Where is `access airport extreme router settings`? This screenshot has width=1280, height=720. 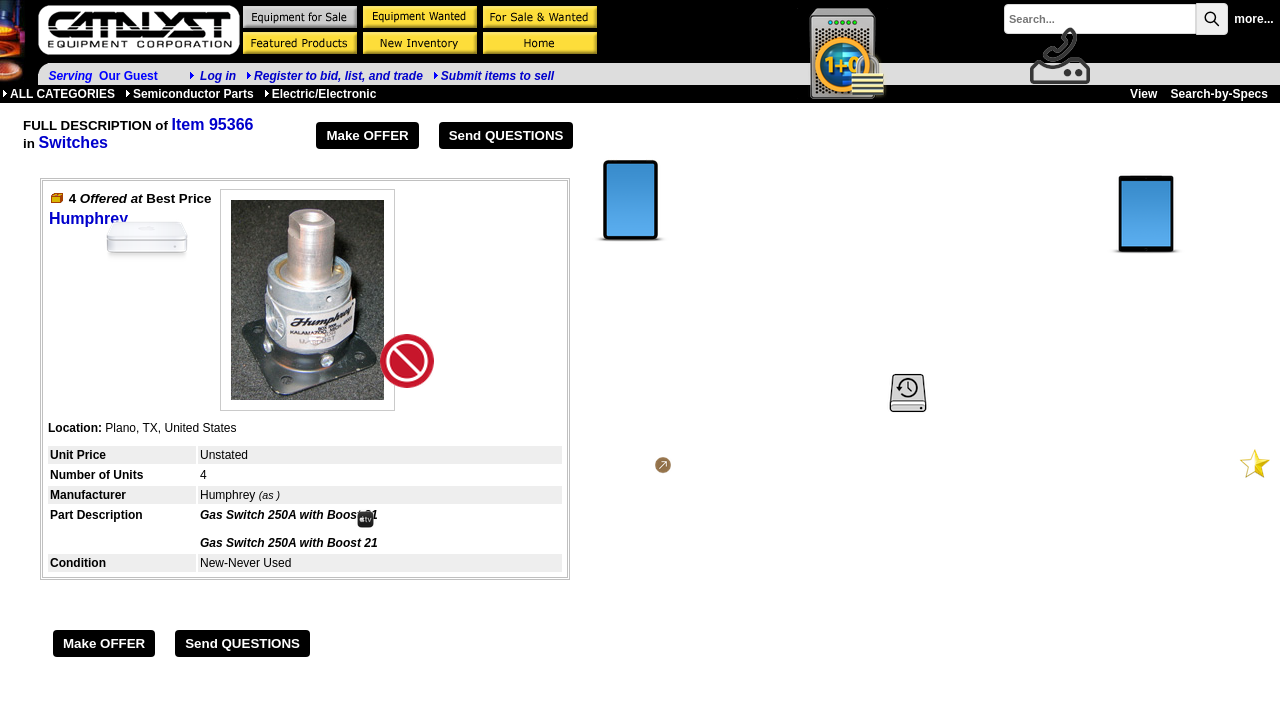
access airport extreme router settings is located at coordinates (147, 230).